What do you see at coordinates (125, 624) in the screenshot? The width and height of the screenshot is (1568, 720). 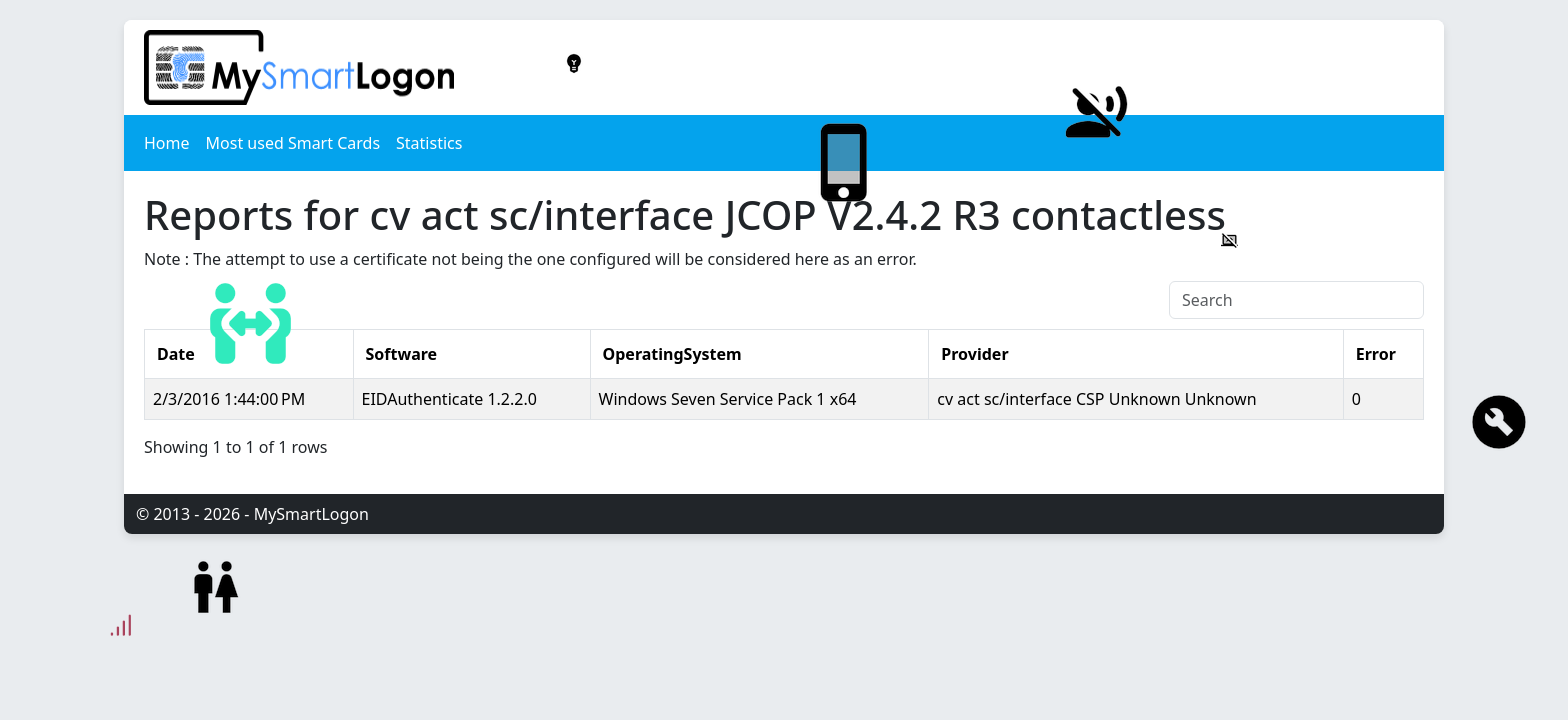 I see `indicates strong cellular network connection` at bounding box center [125, 624].